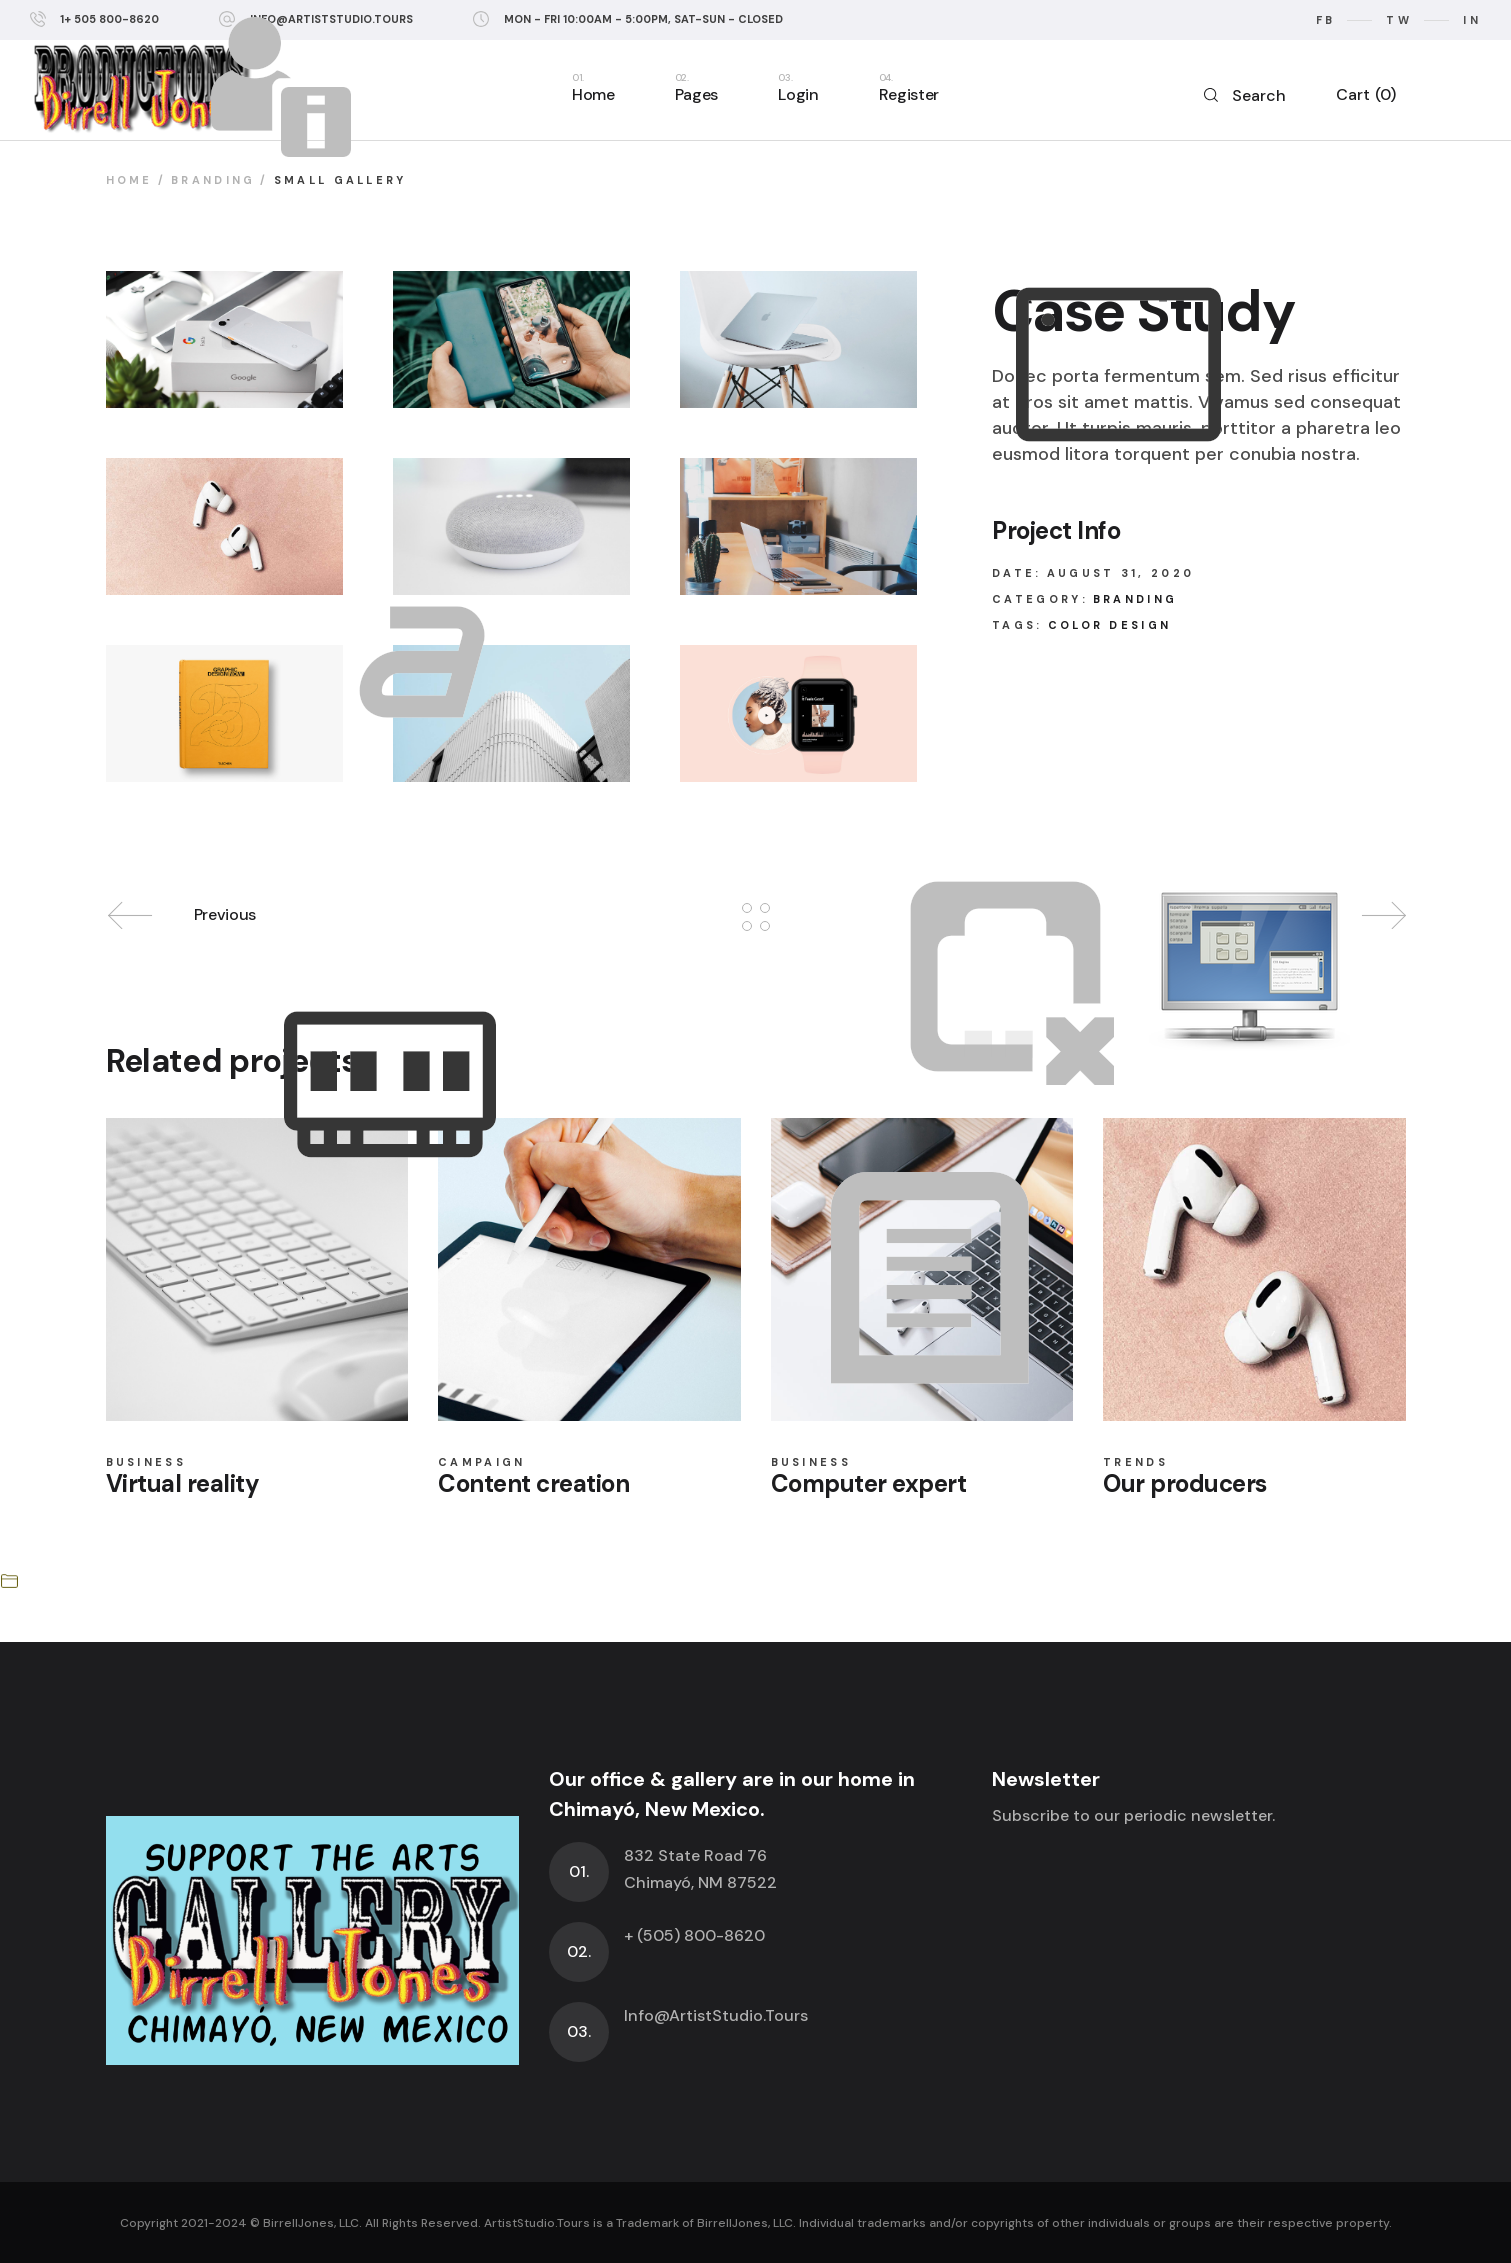 Image resolution: width=1511 pixels, height=2263 pixels. Describe the element at coordinates (929, 1285) in the screenshot. I see `access multi-disk or RAID storage drive` at that location.